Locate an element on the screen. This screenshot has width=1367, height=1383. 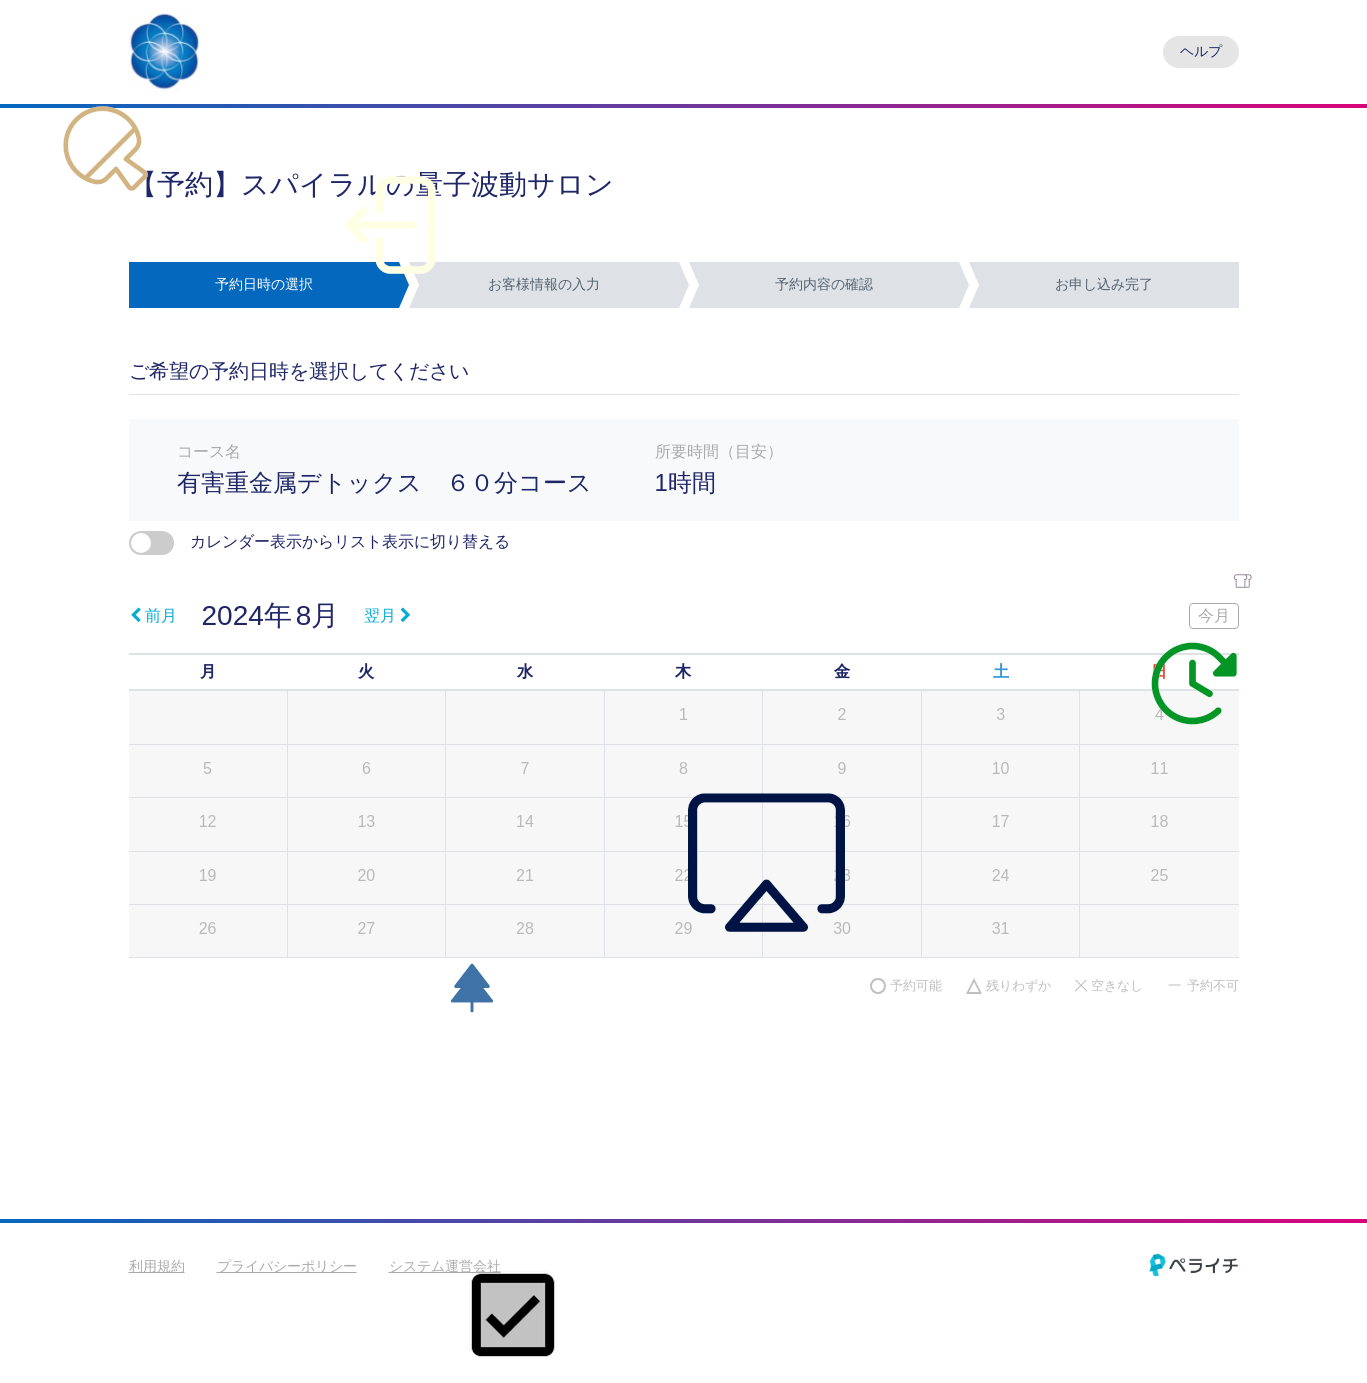
restore from history is located at coordinates (1192, 683).